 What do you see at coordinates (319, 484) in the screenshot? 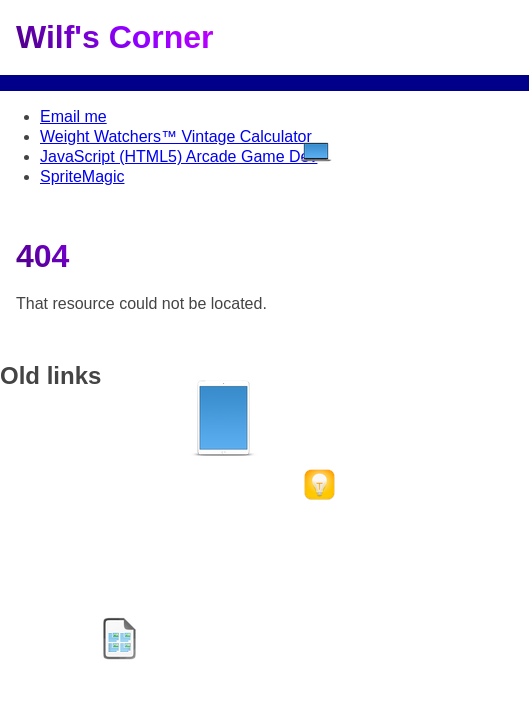
I see `open the tips app for helpful hints and tutorials` at bounding box center [319, 484].